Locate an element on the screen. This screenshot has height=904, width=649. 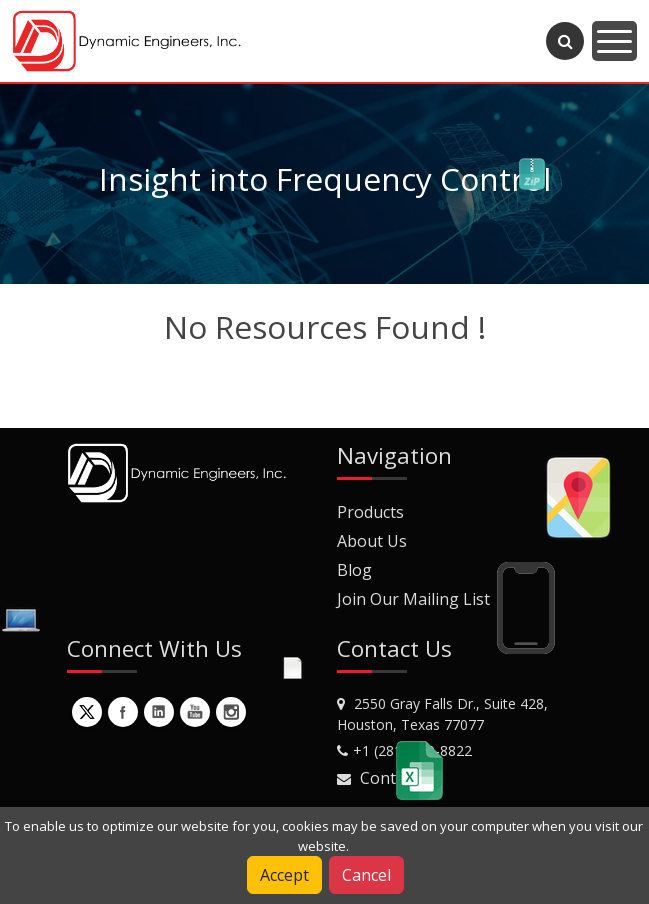
open microsoft excel spreadsheet file is located at coordinates (419, 770).